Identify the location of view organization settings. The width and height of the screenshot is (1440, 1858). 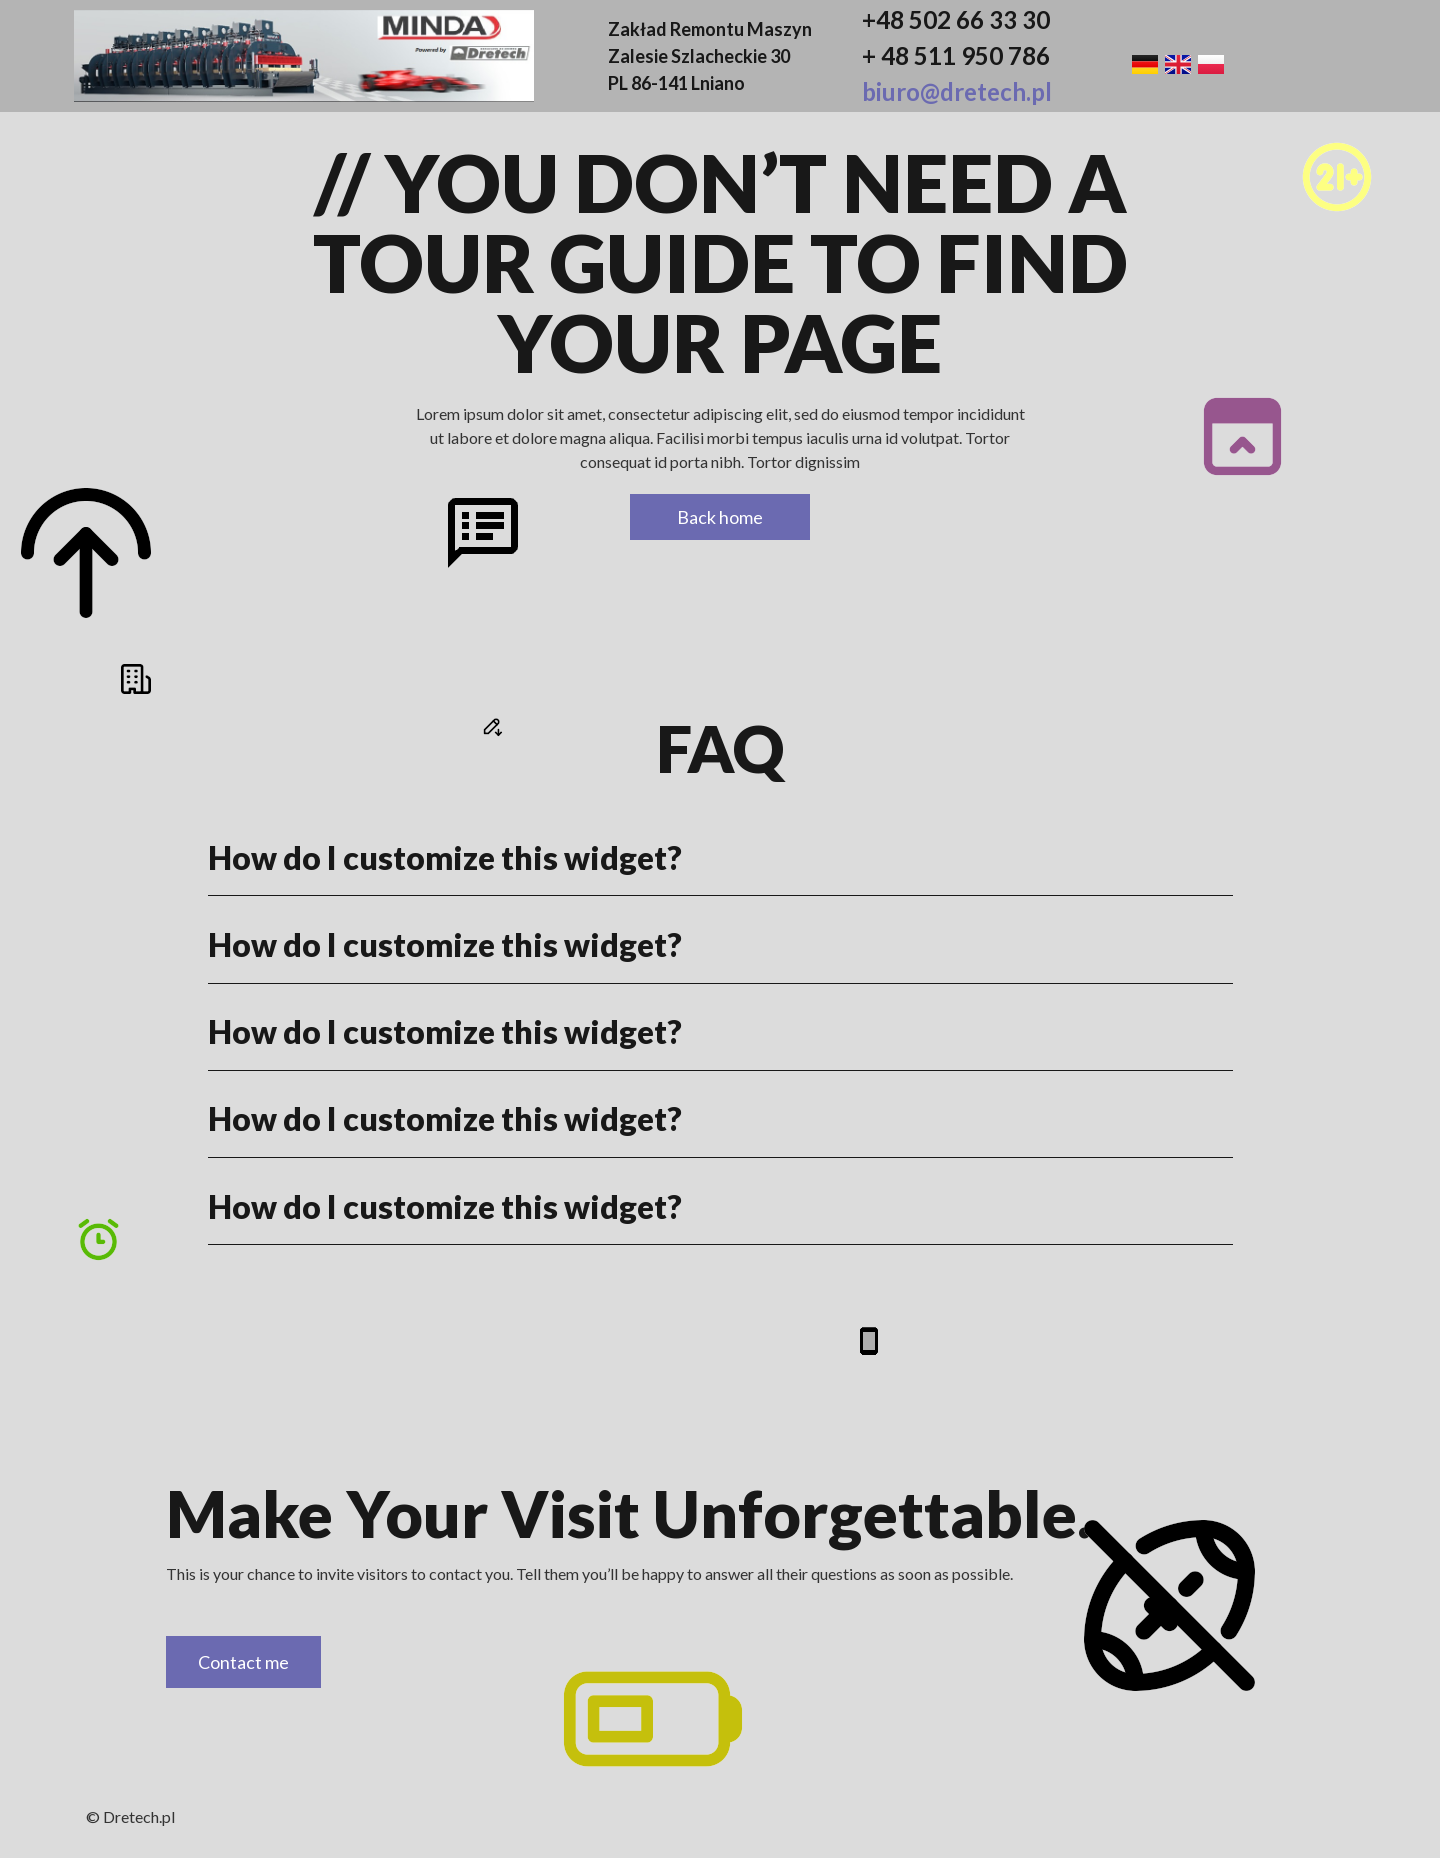
(136, 679).